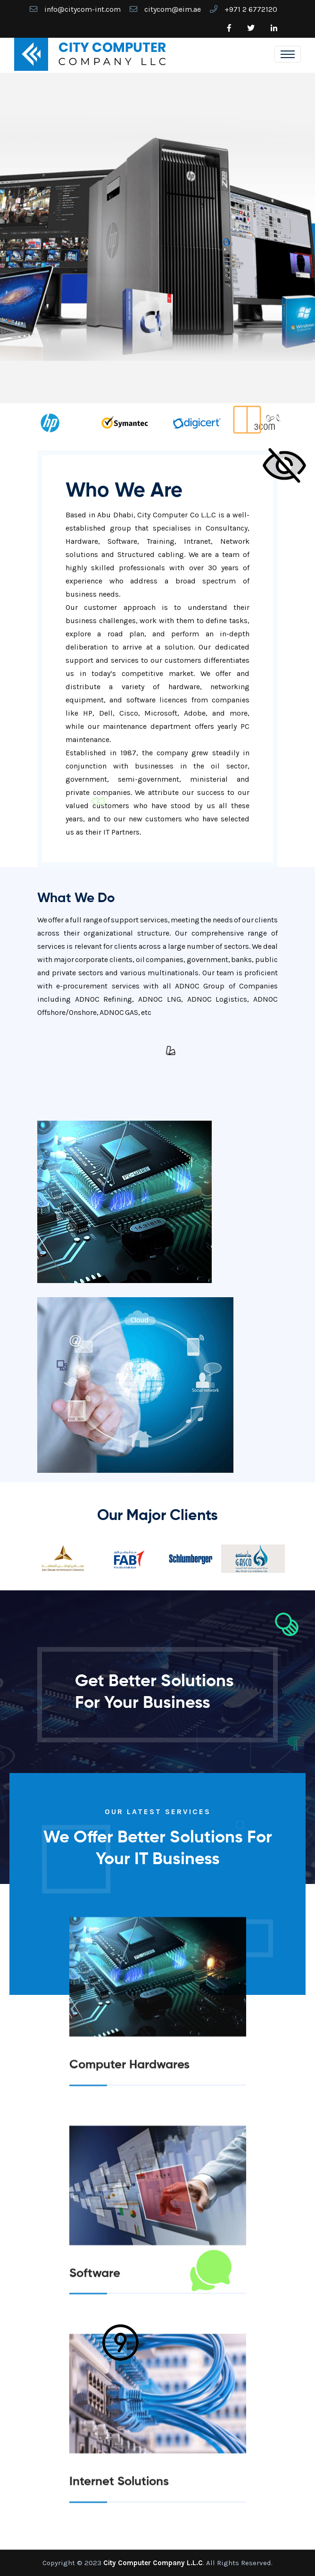  What do you see at coordinates (120, 2342) in the screenshot?
I see `indicates item number nine in a list or sequence` at bounding box center [120, 2342].